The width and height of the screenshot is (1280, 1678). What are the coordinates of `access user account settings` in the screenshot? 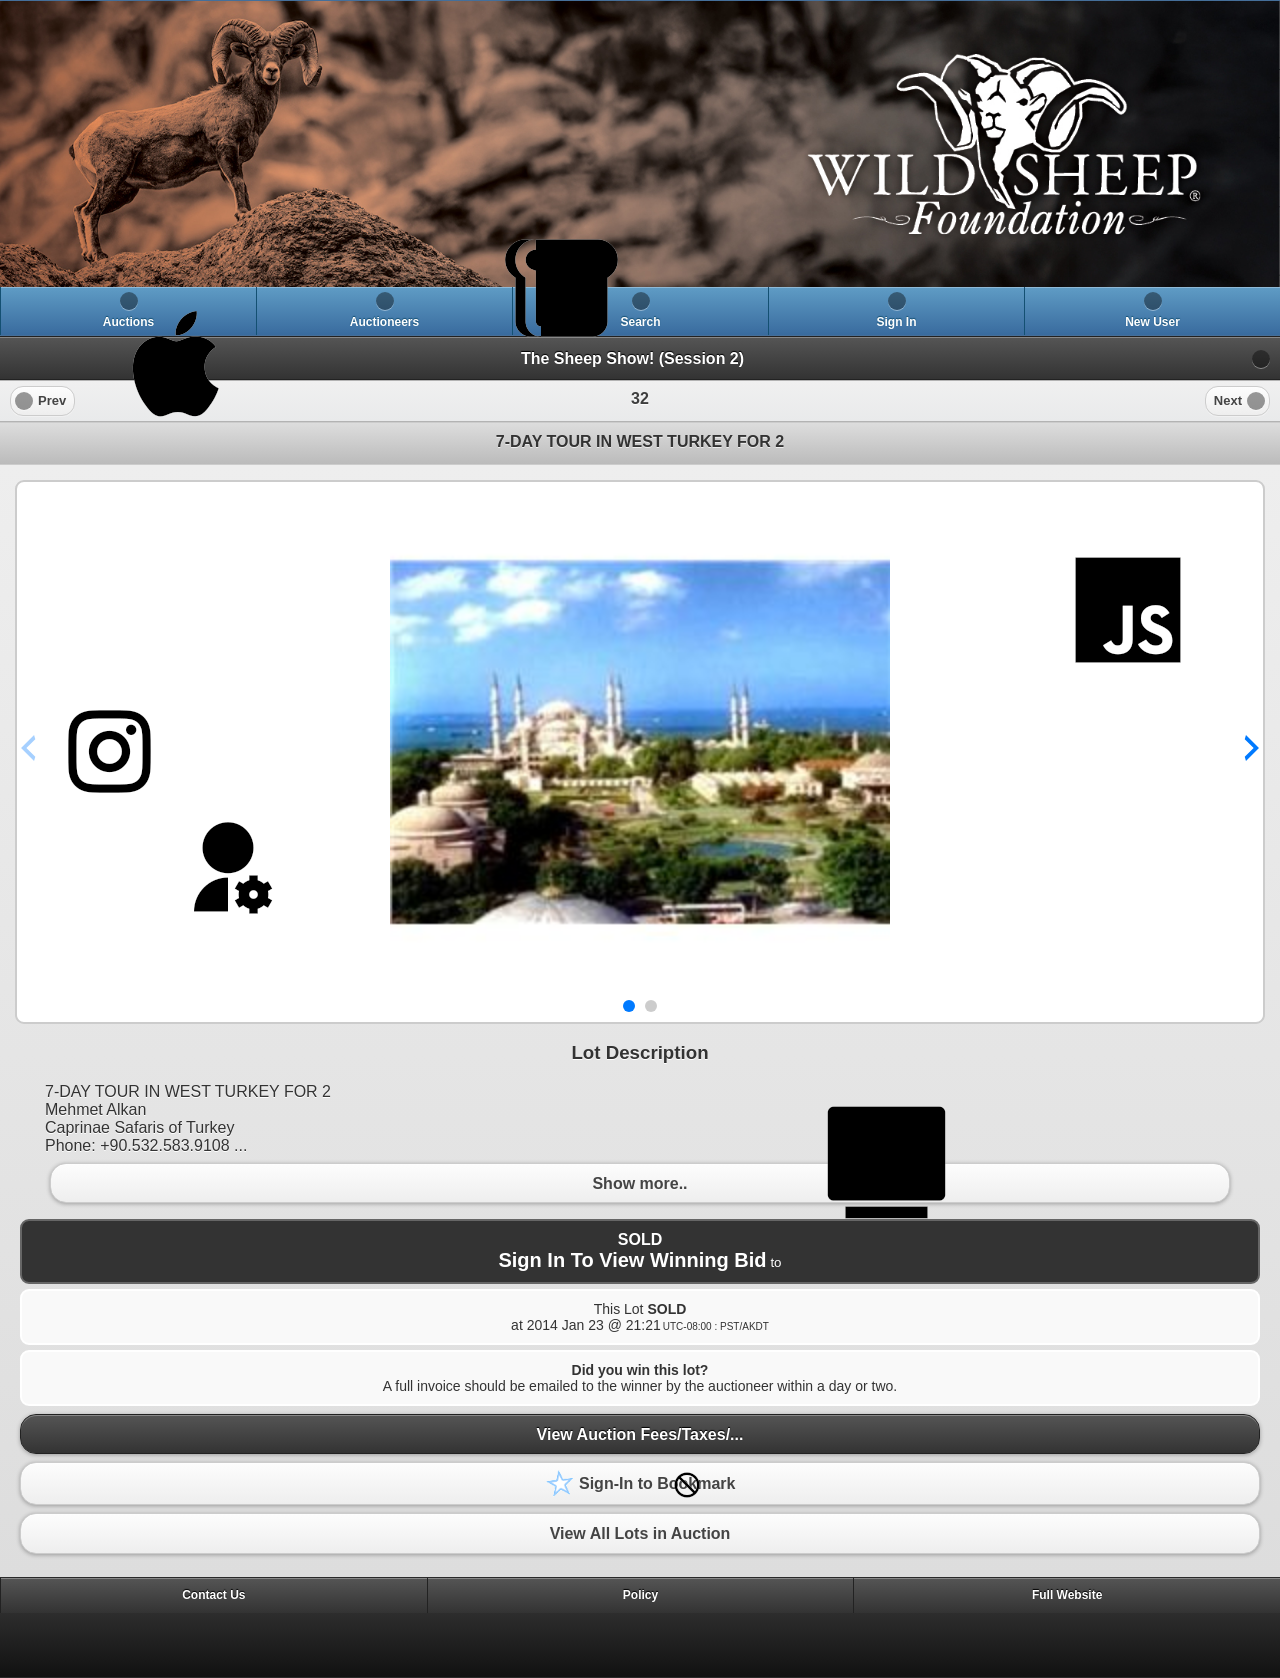 It's located at (228, 869).